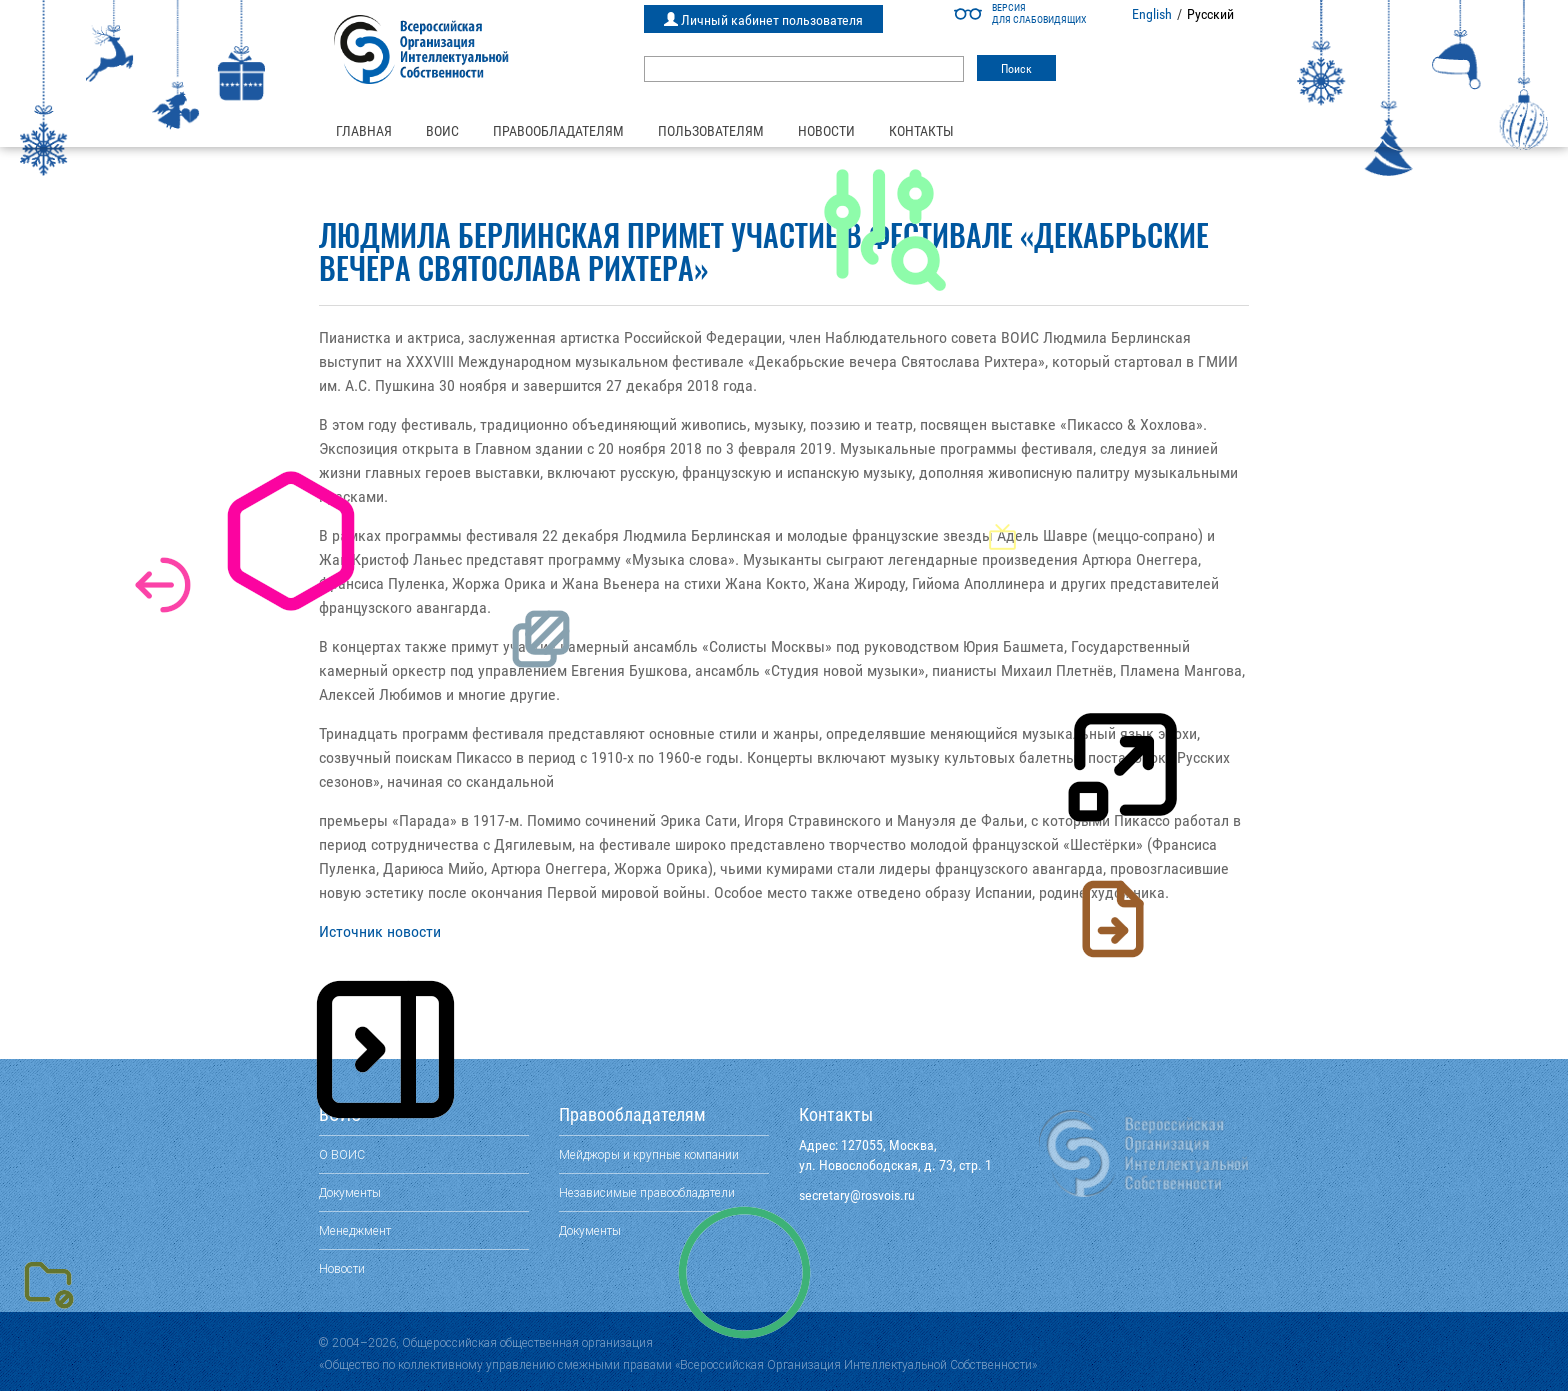  What do you see at coordinates (163, 585) in the screenshot?
I see `exit or leave current screen` at bounding box center [163, 585].